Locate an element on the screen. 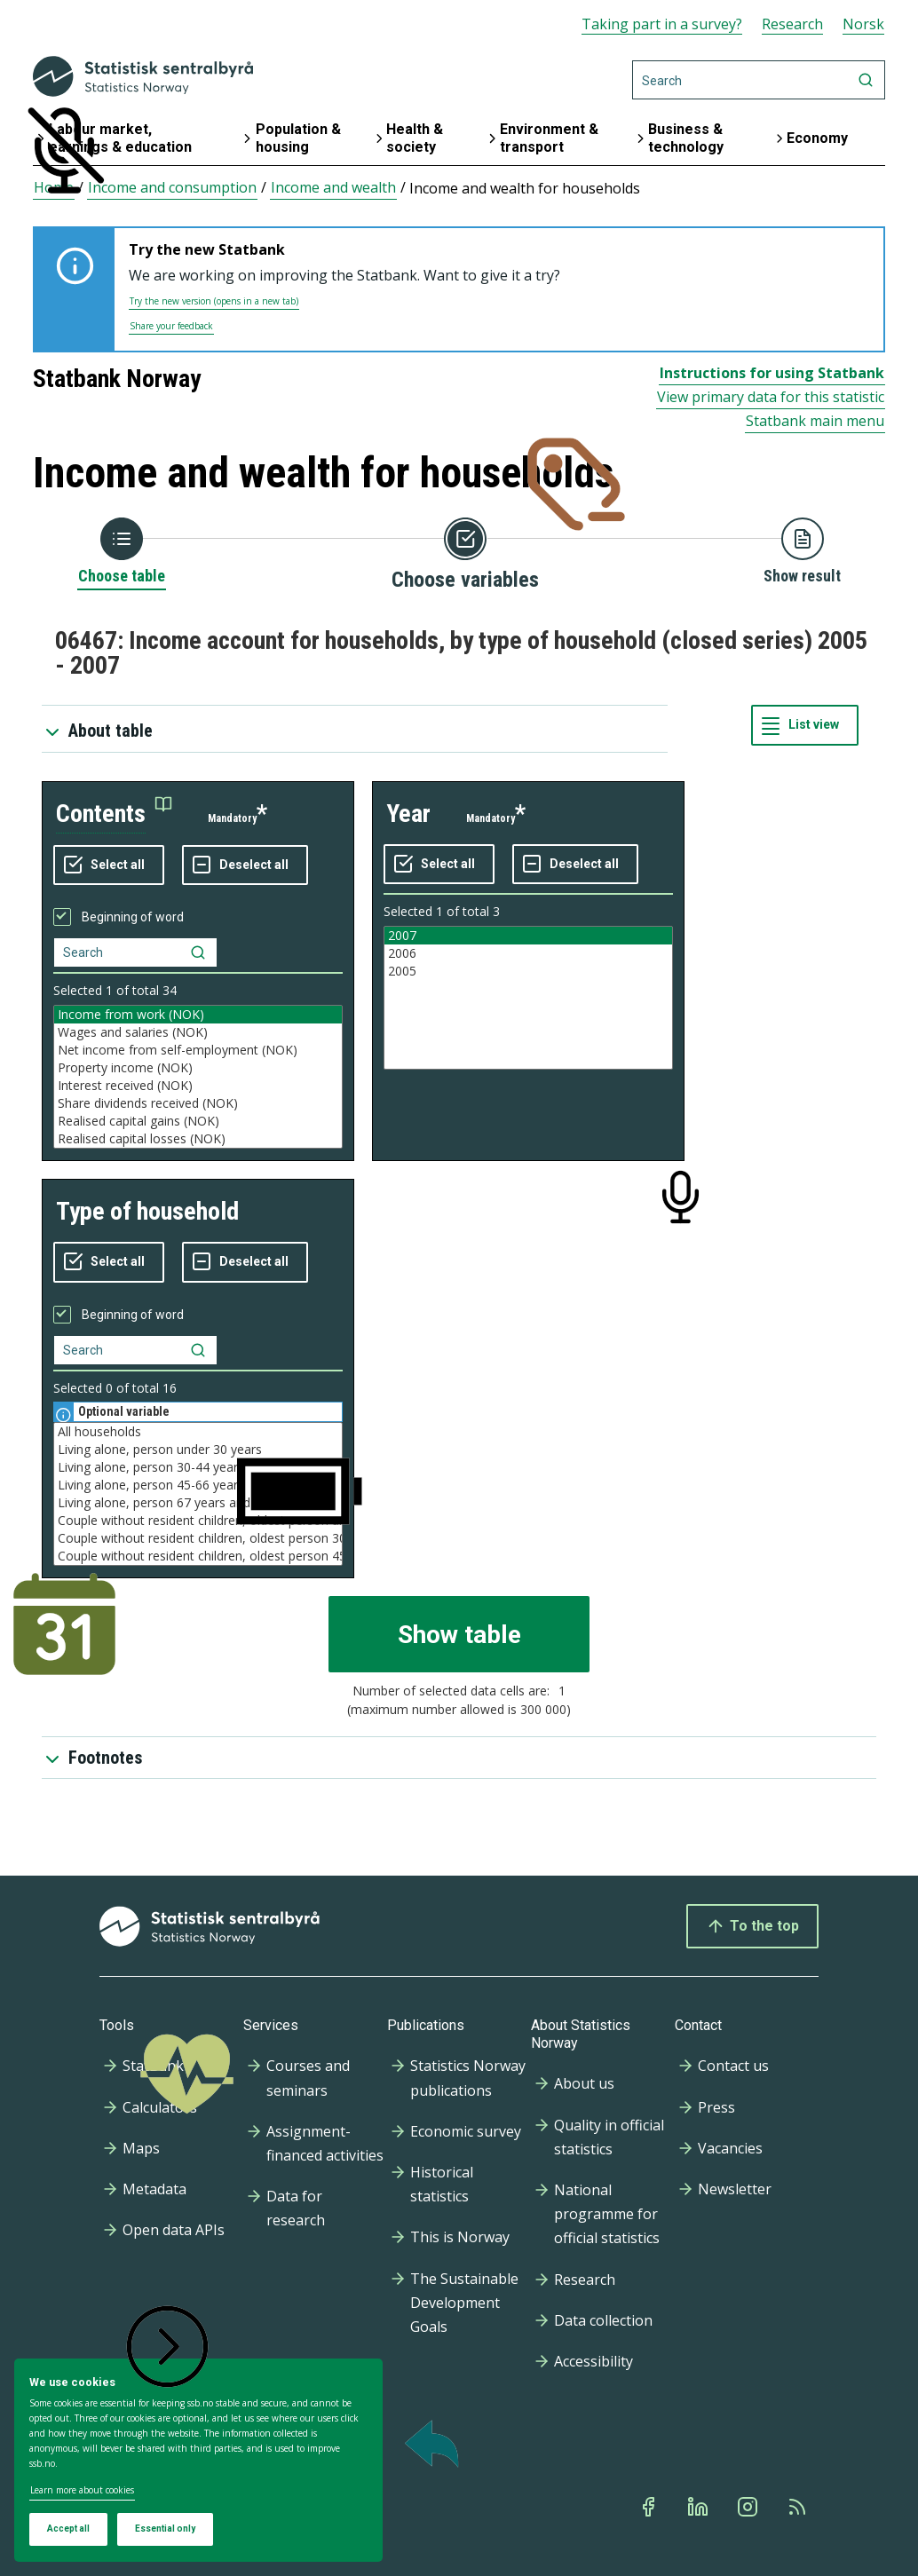 Image resolution: width=918 pixels, height=2576 pixels. view or select a specific date is located at coordinates (64, 1624).